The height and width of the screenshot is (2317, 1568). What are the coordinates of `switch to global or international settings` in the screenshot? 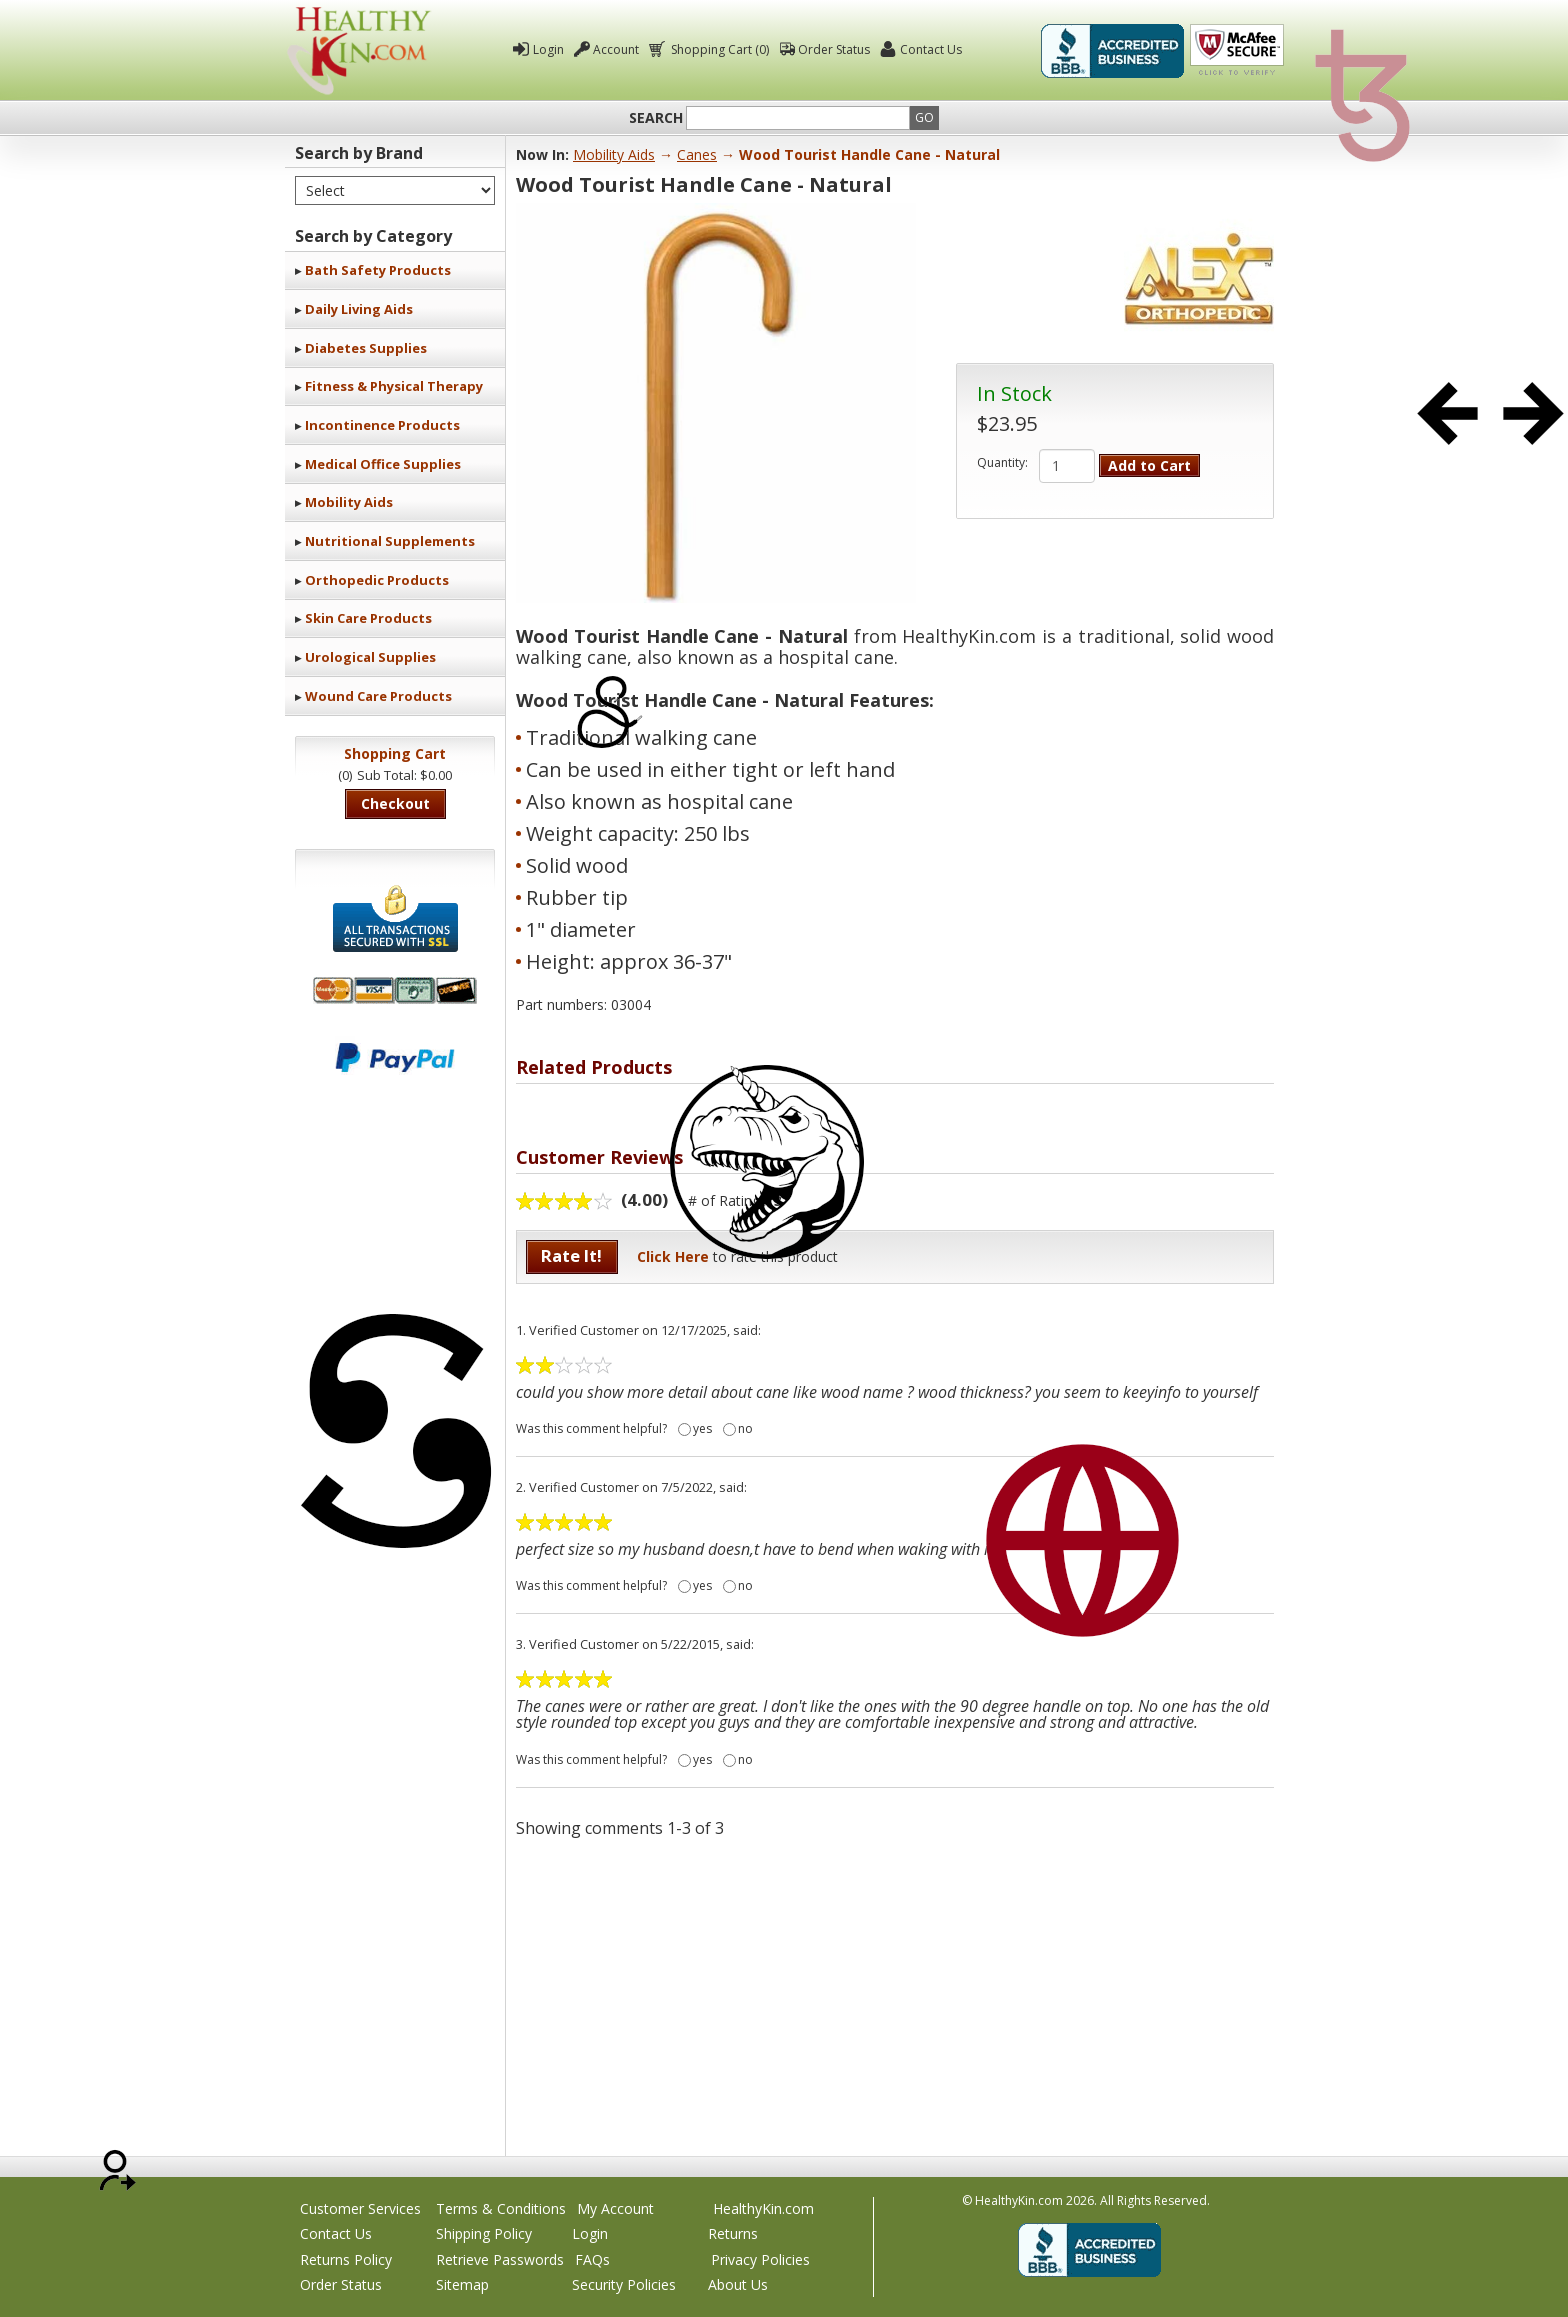 It's located at (1082, 1540).